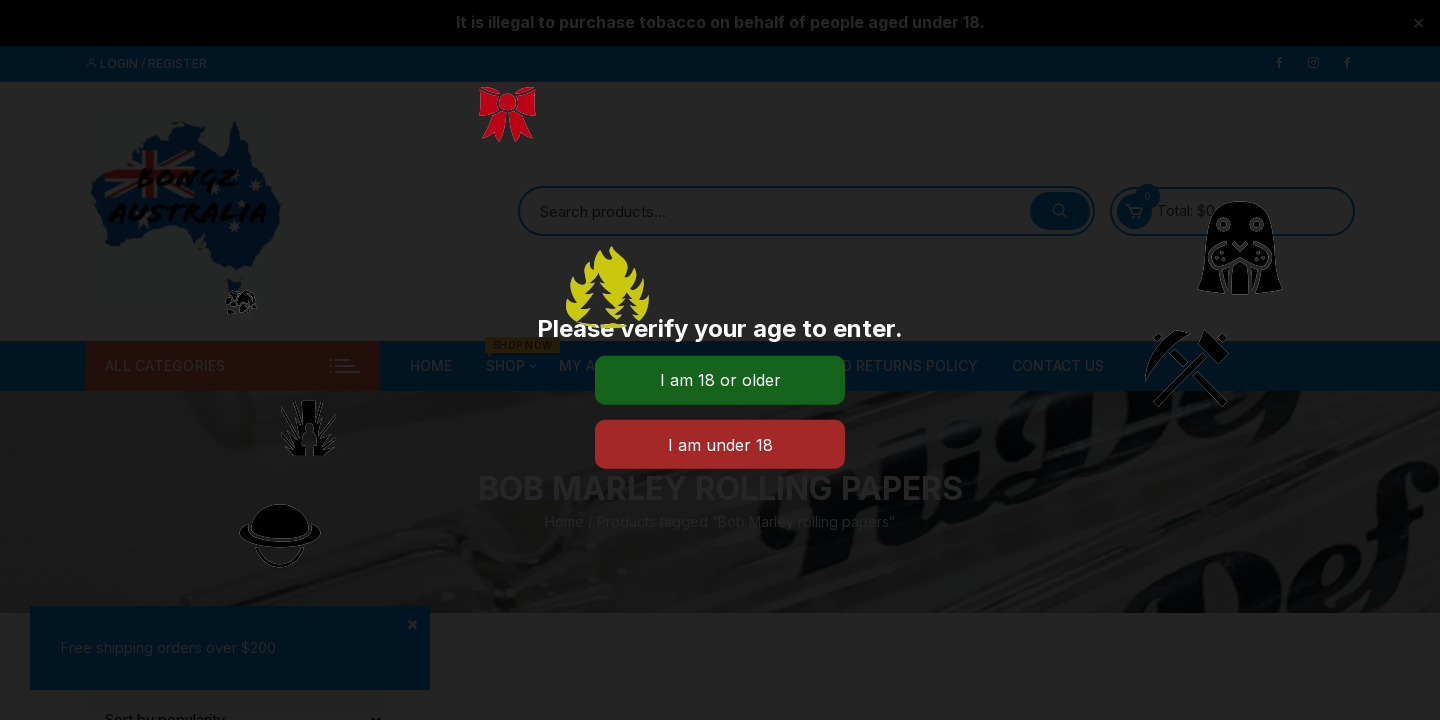  I want to click on collect or gather resources, so click(241, 300).